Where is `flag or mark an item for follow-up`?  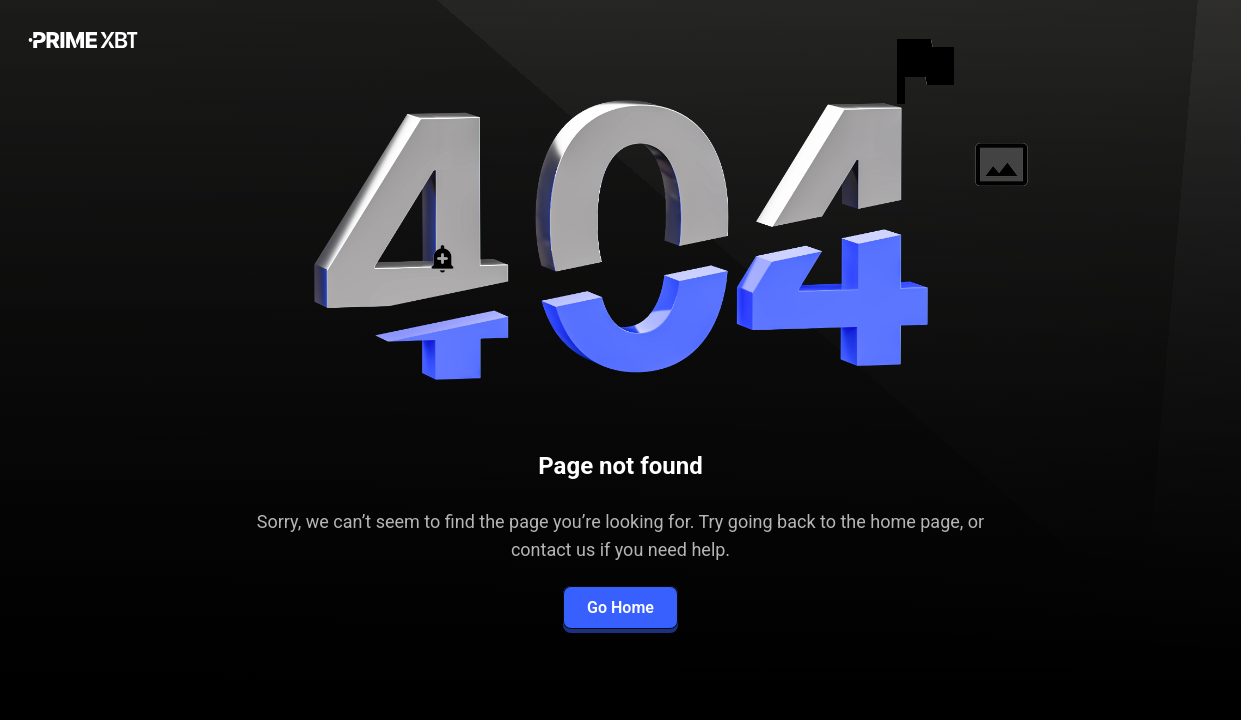
flag or mark an item for follow-up is located at coordinates (923, 69).